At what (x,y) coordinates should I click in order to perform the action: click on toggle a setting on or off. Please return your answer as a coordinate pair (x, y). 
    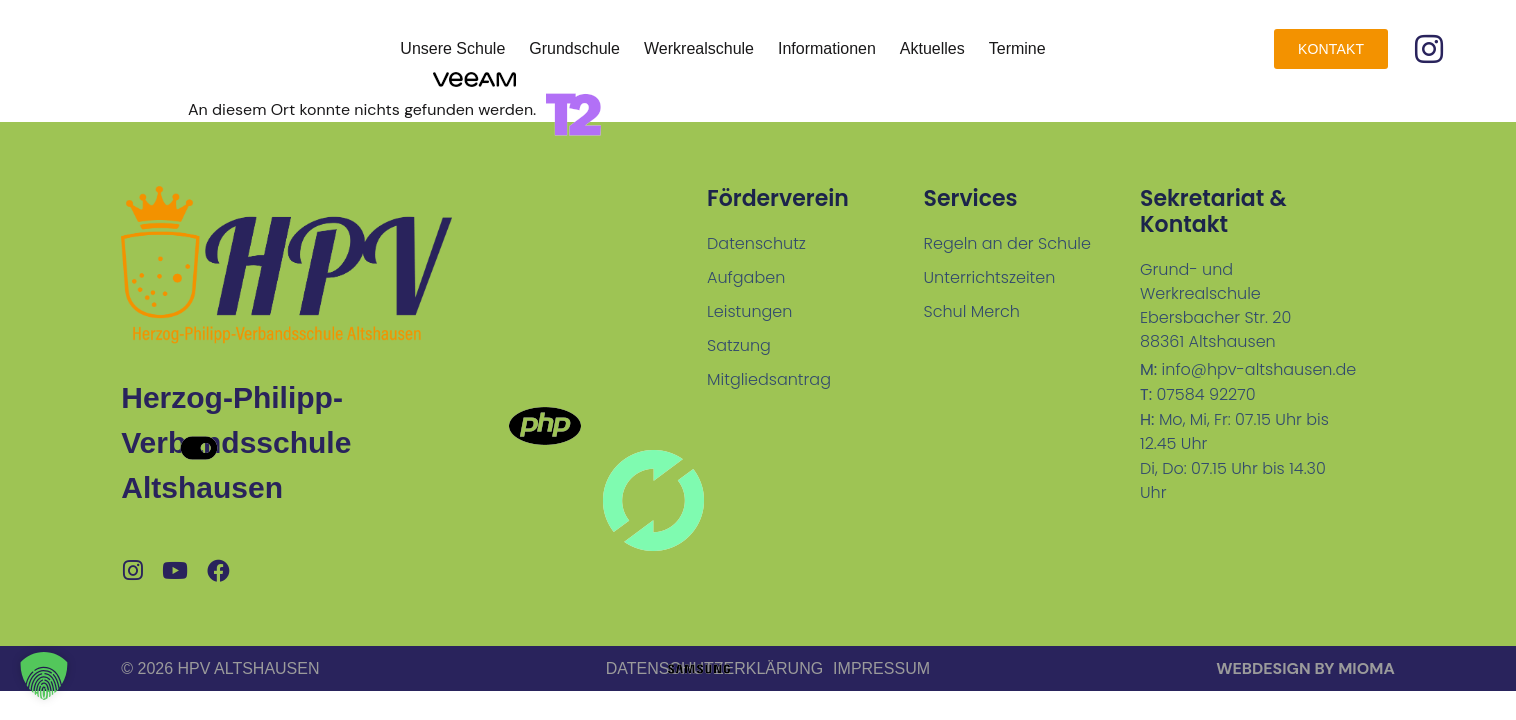
    Looking at the image, I should click on (199, 448).